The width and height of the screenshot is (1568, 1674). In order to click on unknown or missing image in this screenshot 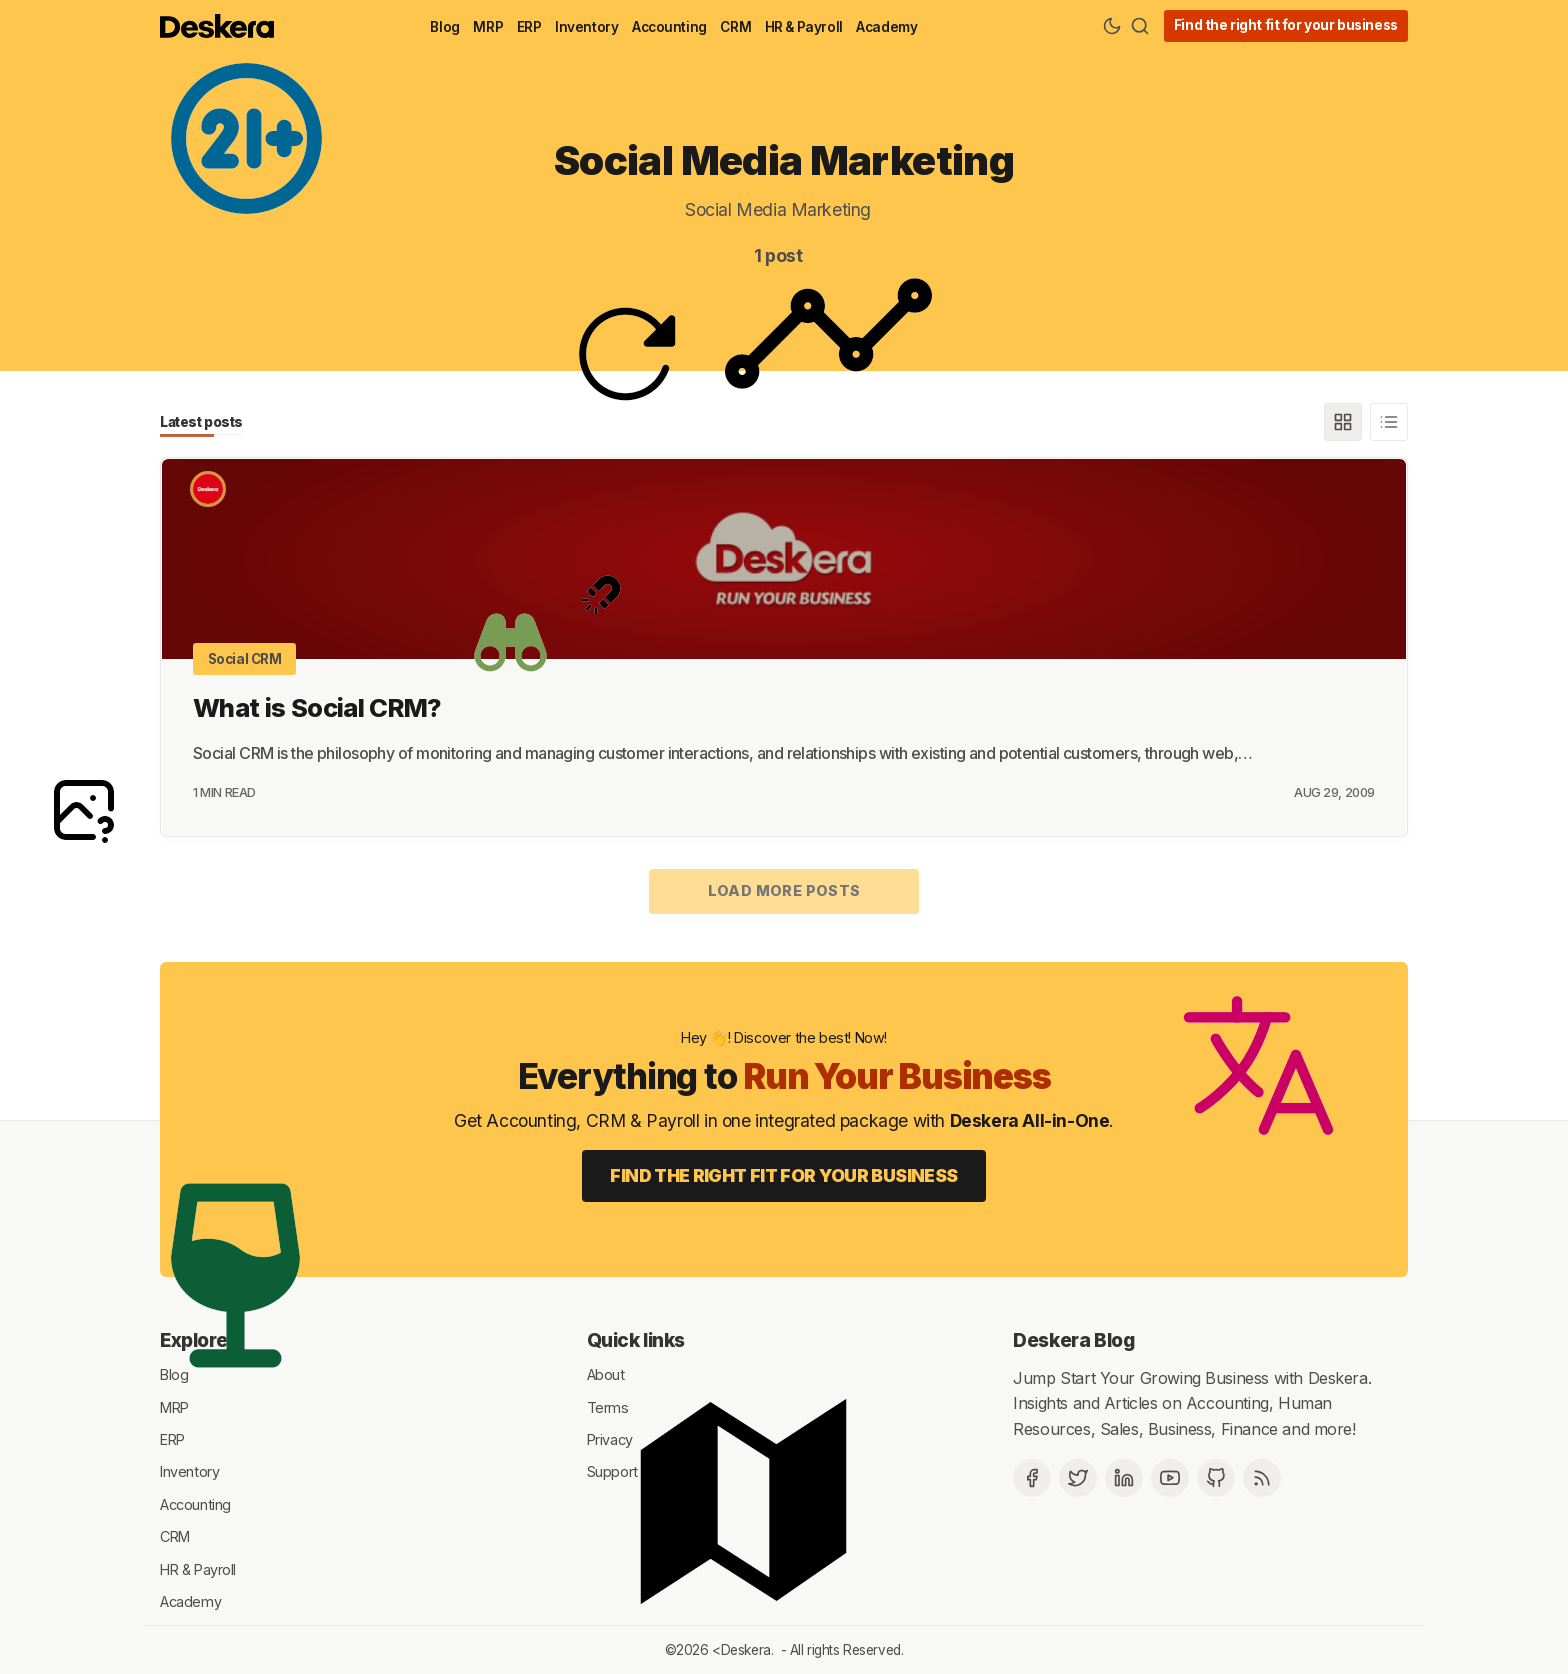, I will do `click(84, 810)`.